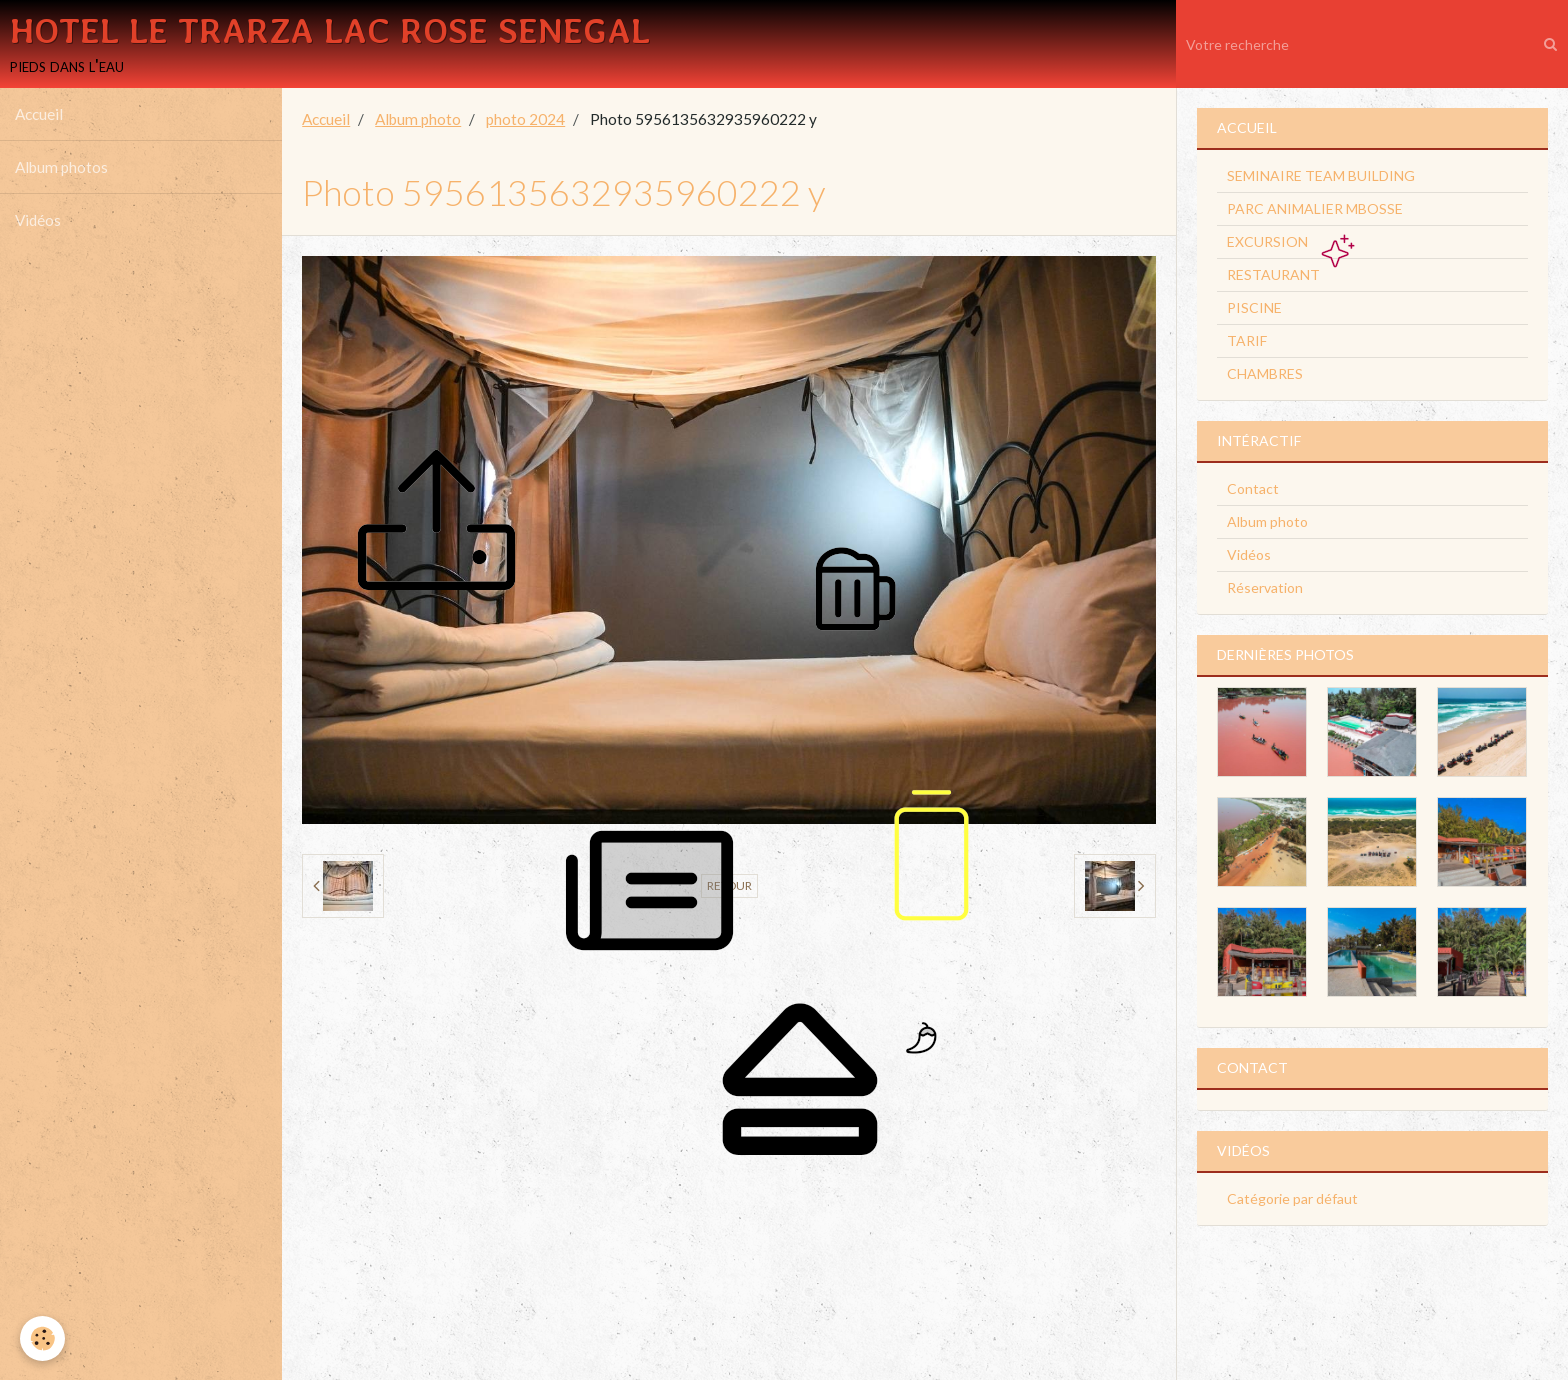 The width and height of the screenshot is (1568, 1380). Describe the element at coordinates (655, 890) in the screenshot. I see `view news articles or updates` at that location.